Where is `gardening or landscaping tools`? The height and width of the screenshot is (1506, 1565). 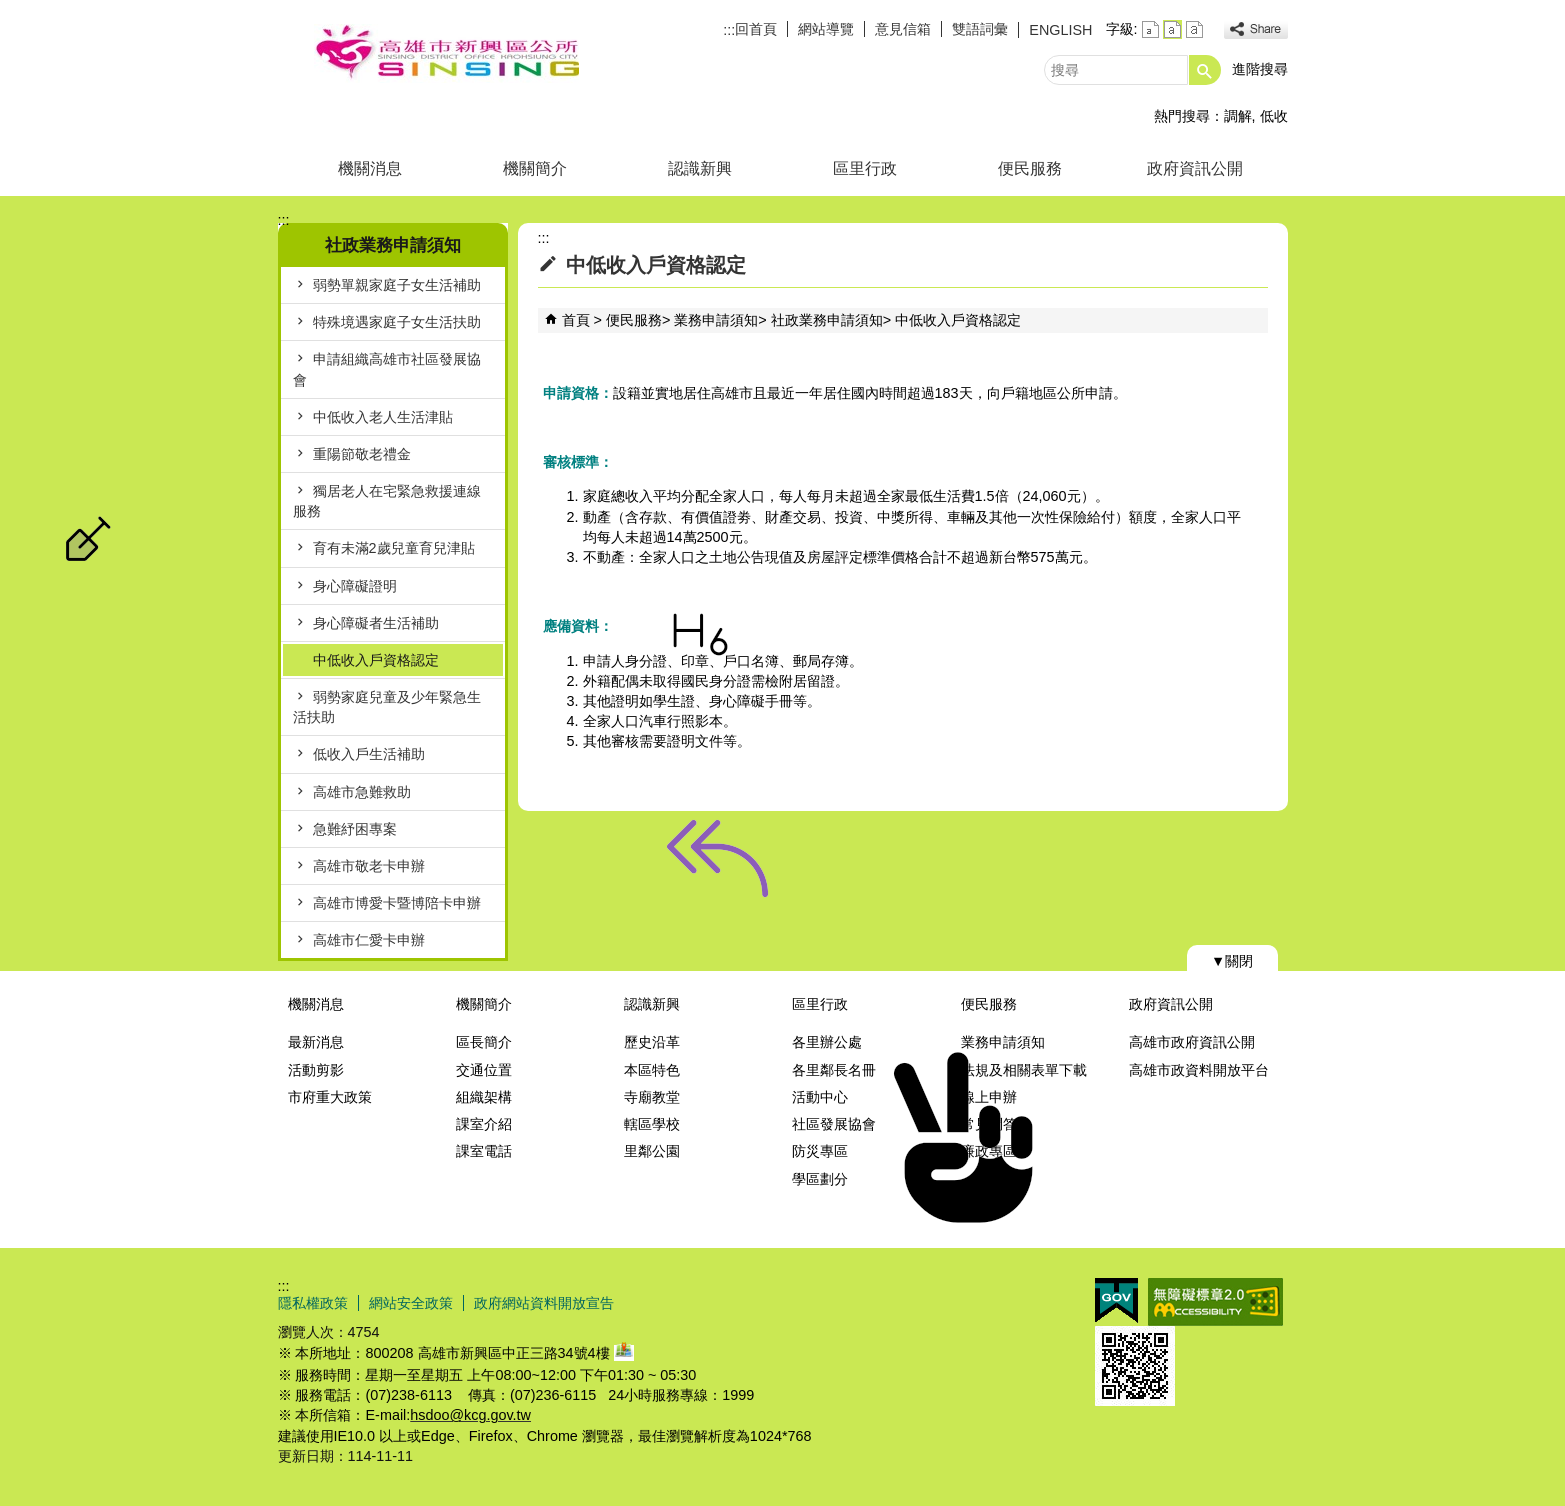
gardening or landscaping tools is located at coordinates (87, 539).